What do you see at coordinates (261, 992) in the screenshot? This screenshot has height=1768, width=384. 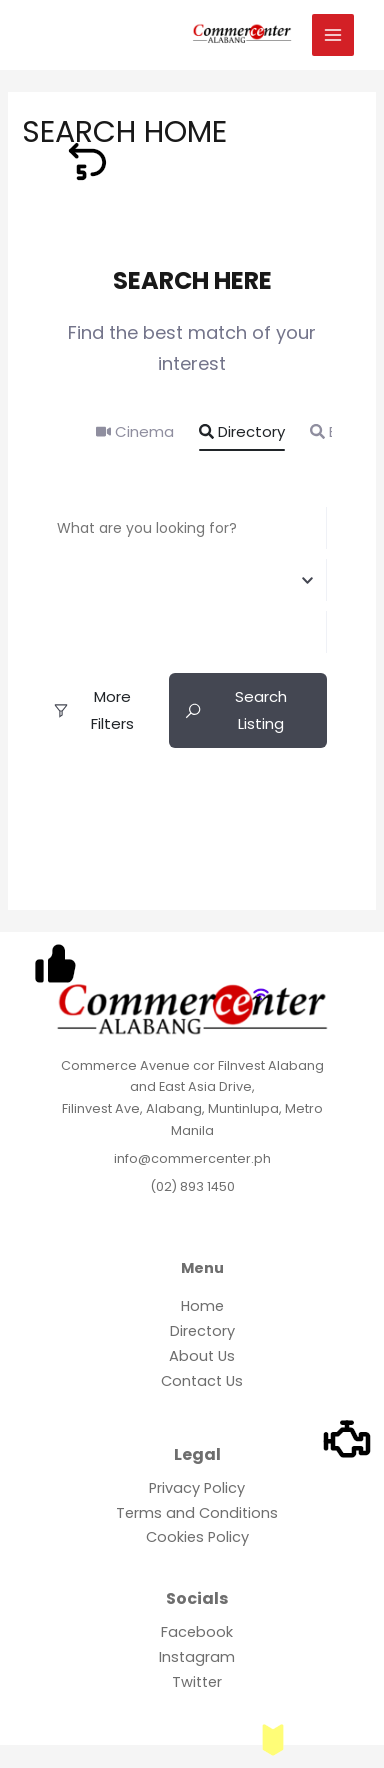 I see `indicates moderate wifi signal strength` at bounding box center [261, 992].